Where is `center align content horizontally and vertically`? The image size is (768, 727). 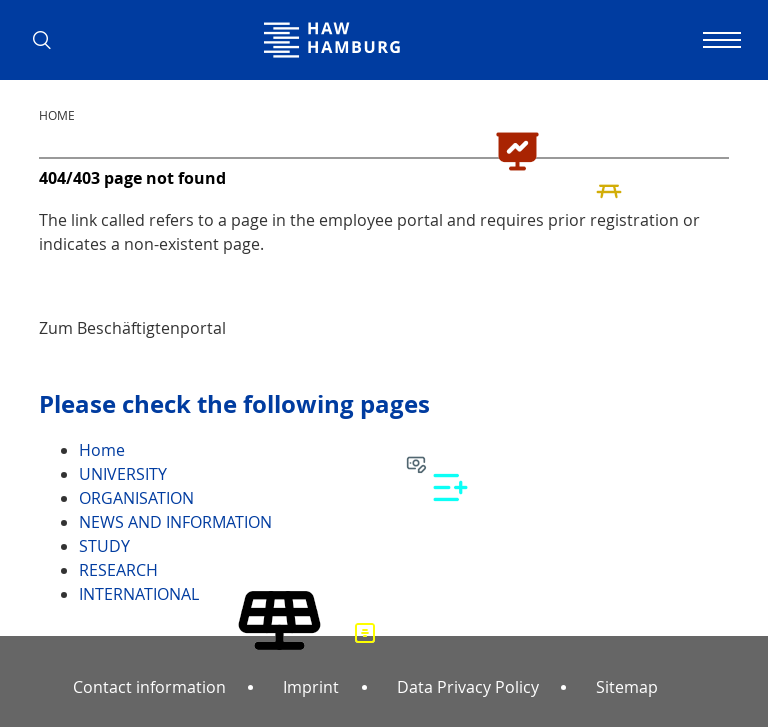
center align content horizontally and vertically is located at coordinates (365, 633).